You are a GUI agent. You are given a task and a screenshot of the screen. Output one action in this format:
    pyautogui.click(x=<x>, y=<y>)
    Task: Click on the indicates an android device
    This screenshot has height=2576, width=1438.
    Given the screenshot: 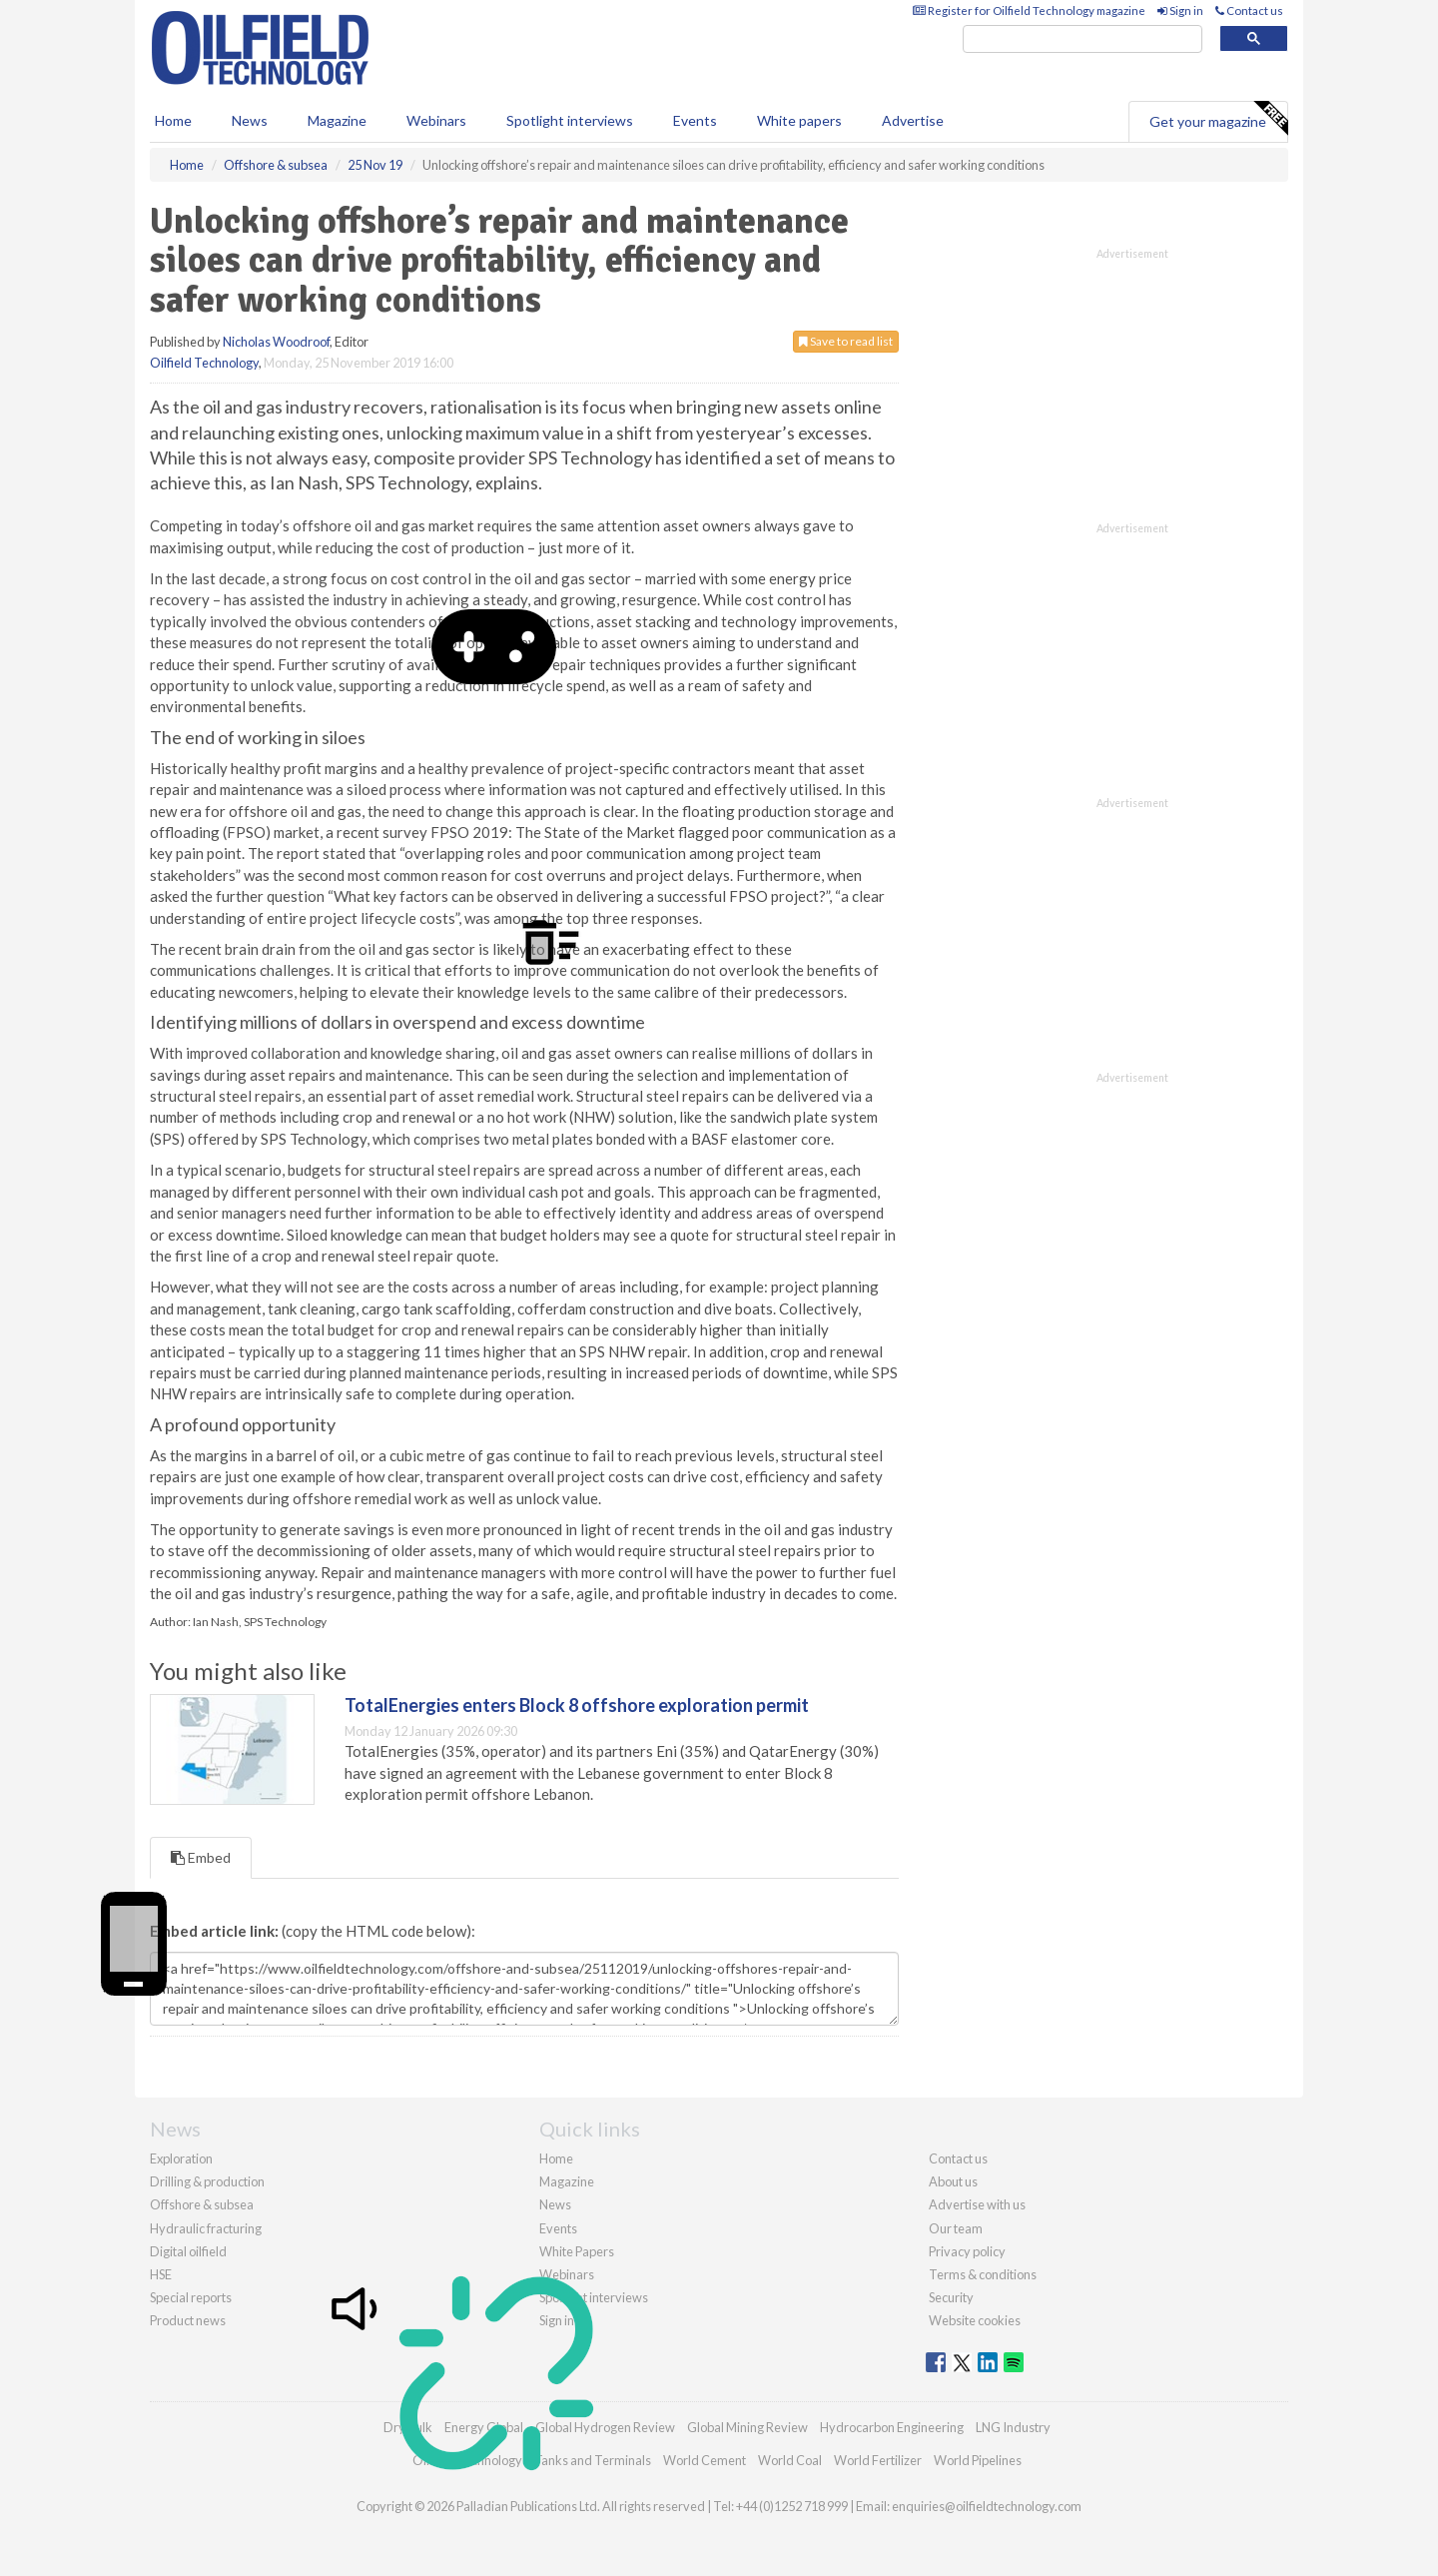 What is the action you would take?
    pyautogui.click(x=134, y=1944)
    